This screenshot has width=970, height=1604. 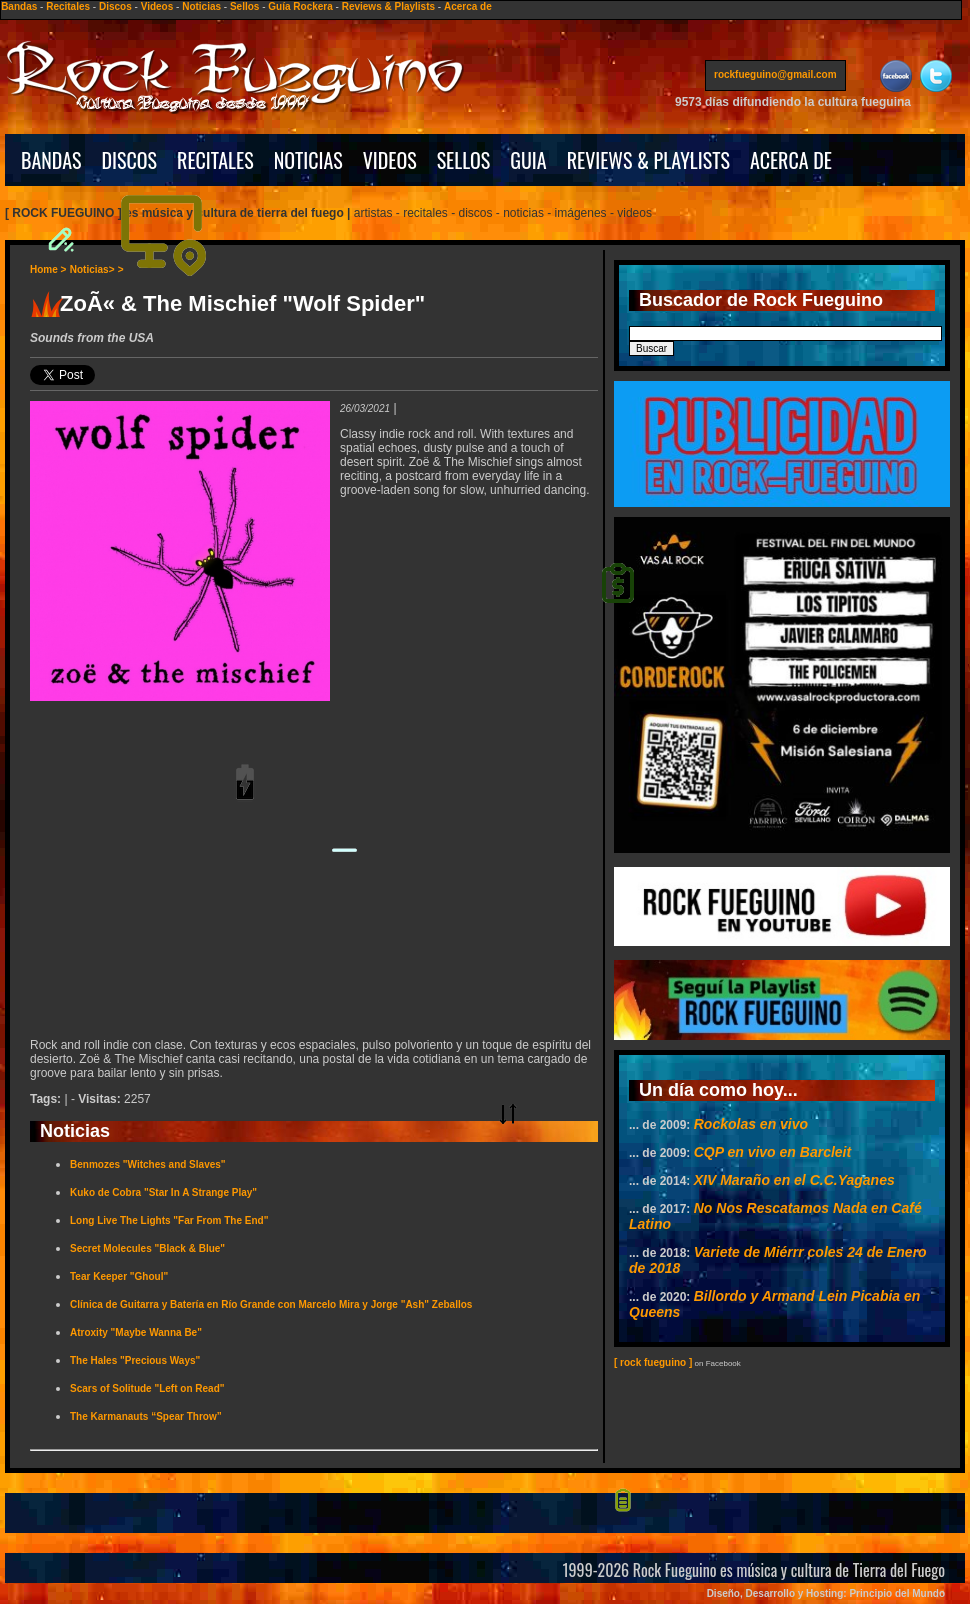 I want to click on sort items in ascending or descending order, so click(x=508, y=1114).